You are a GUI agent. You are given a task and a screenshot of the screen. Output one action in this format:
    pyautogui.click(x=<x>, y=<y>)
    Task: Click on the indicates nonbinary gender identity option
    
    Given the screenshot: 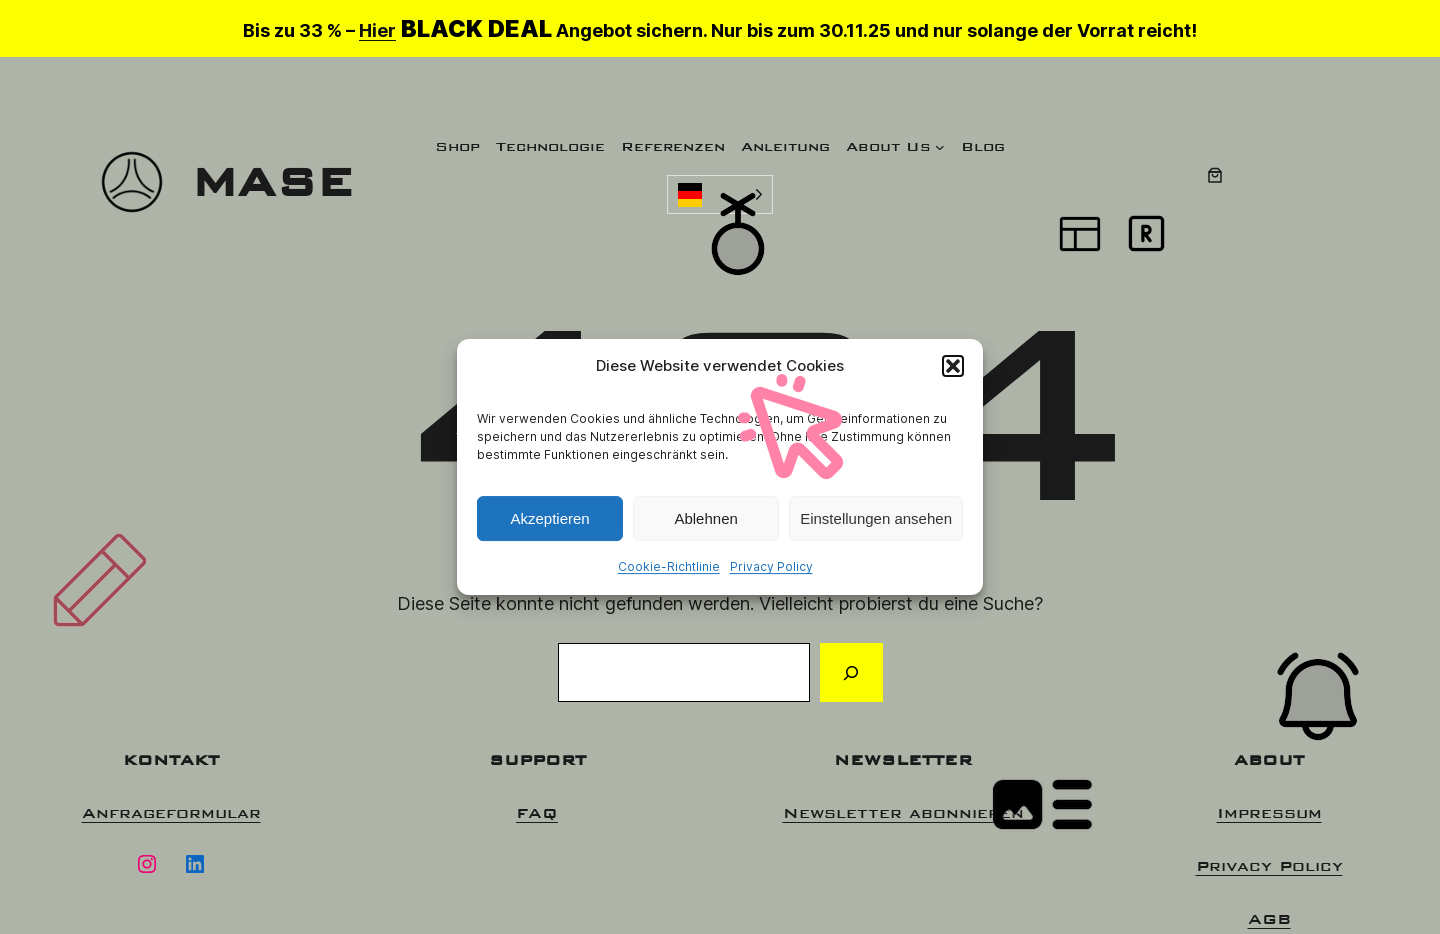 What is the action you would take?
    pyautogui.click(x=738, y=234)
    